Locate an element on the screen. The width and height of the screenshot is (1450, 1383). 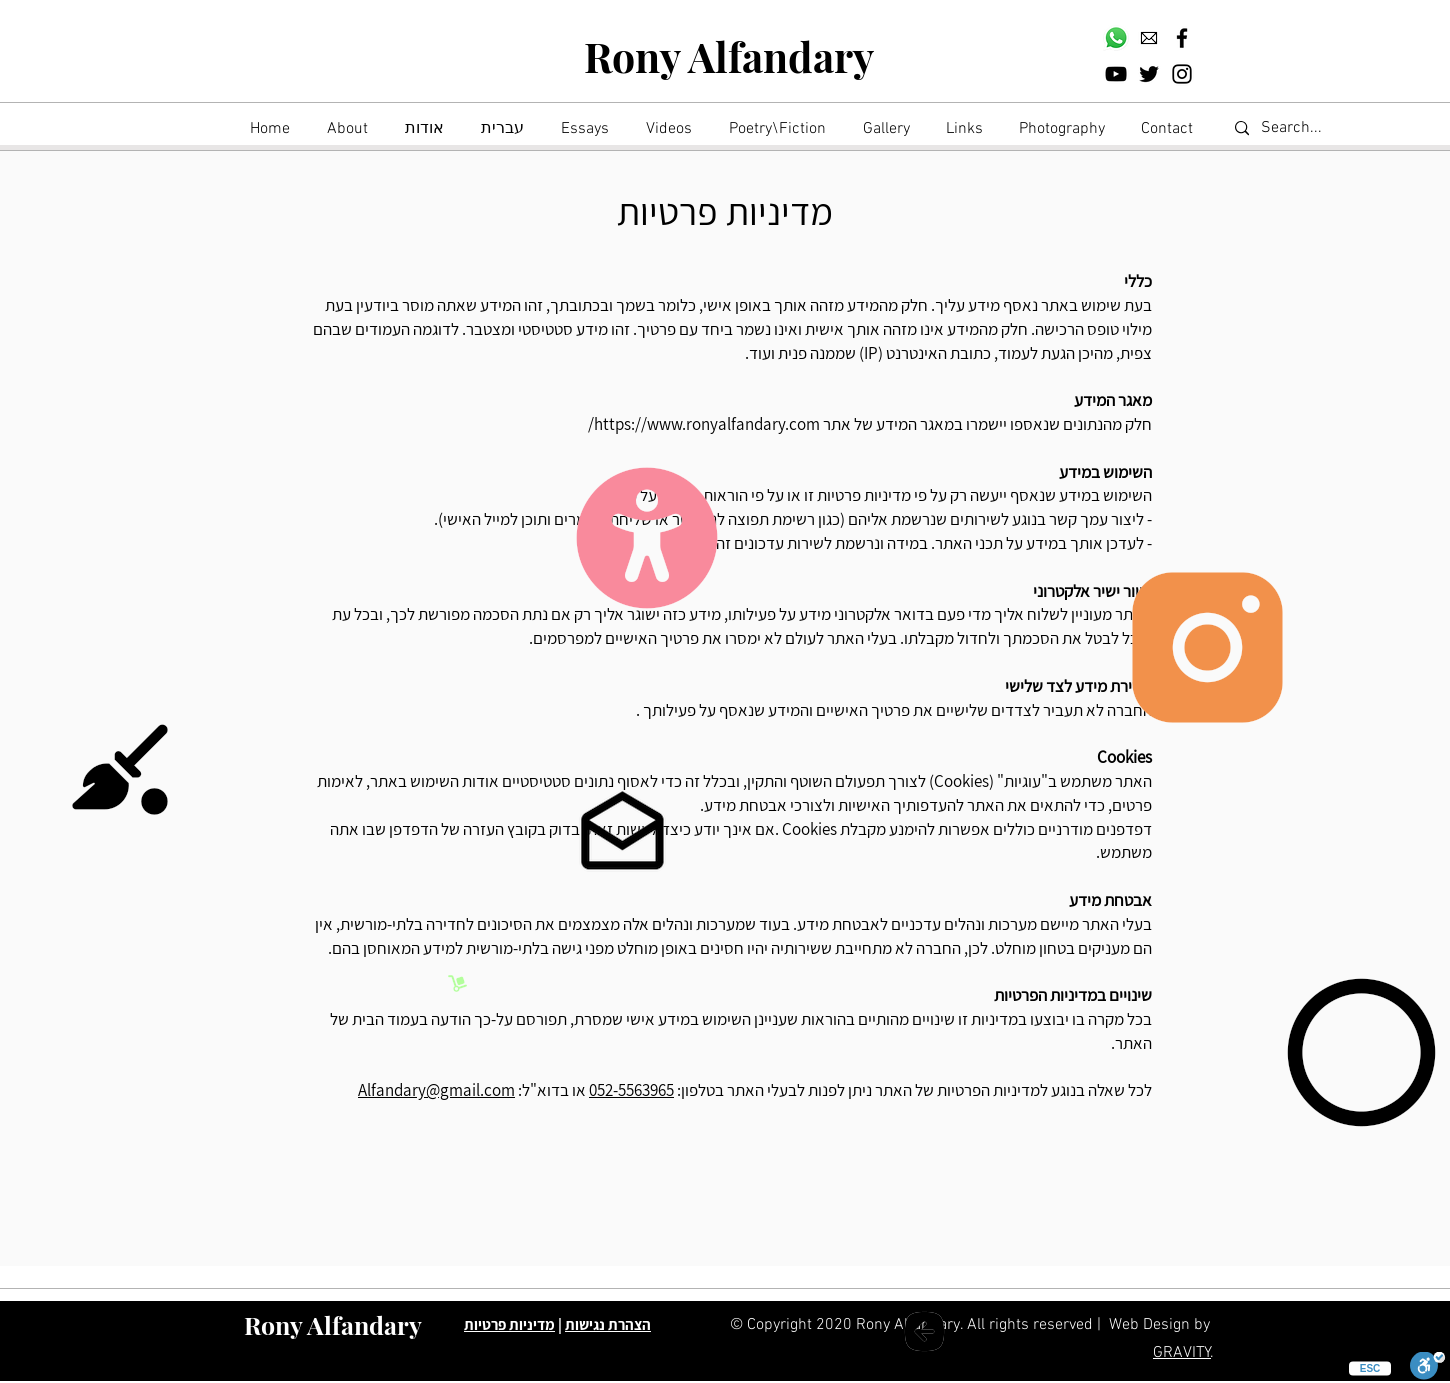
open instagram app is located at coordinates (1207, 647).